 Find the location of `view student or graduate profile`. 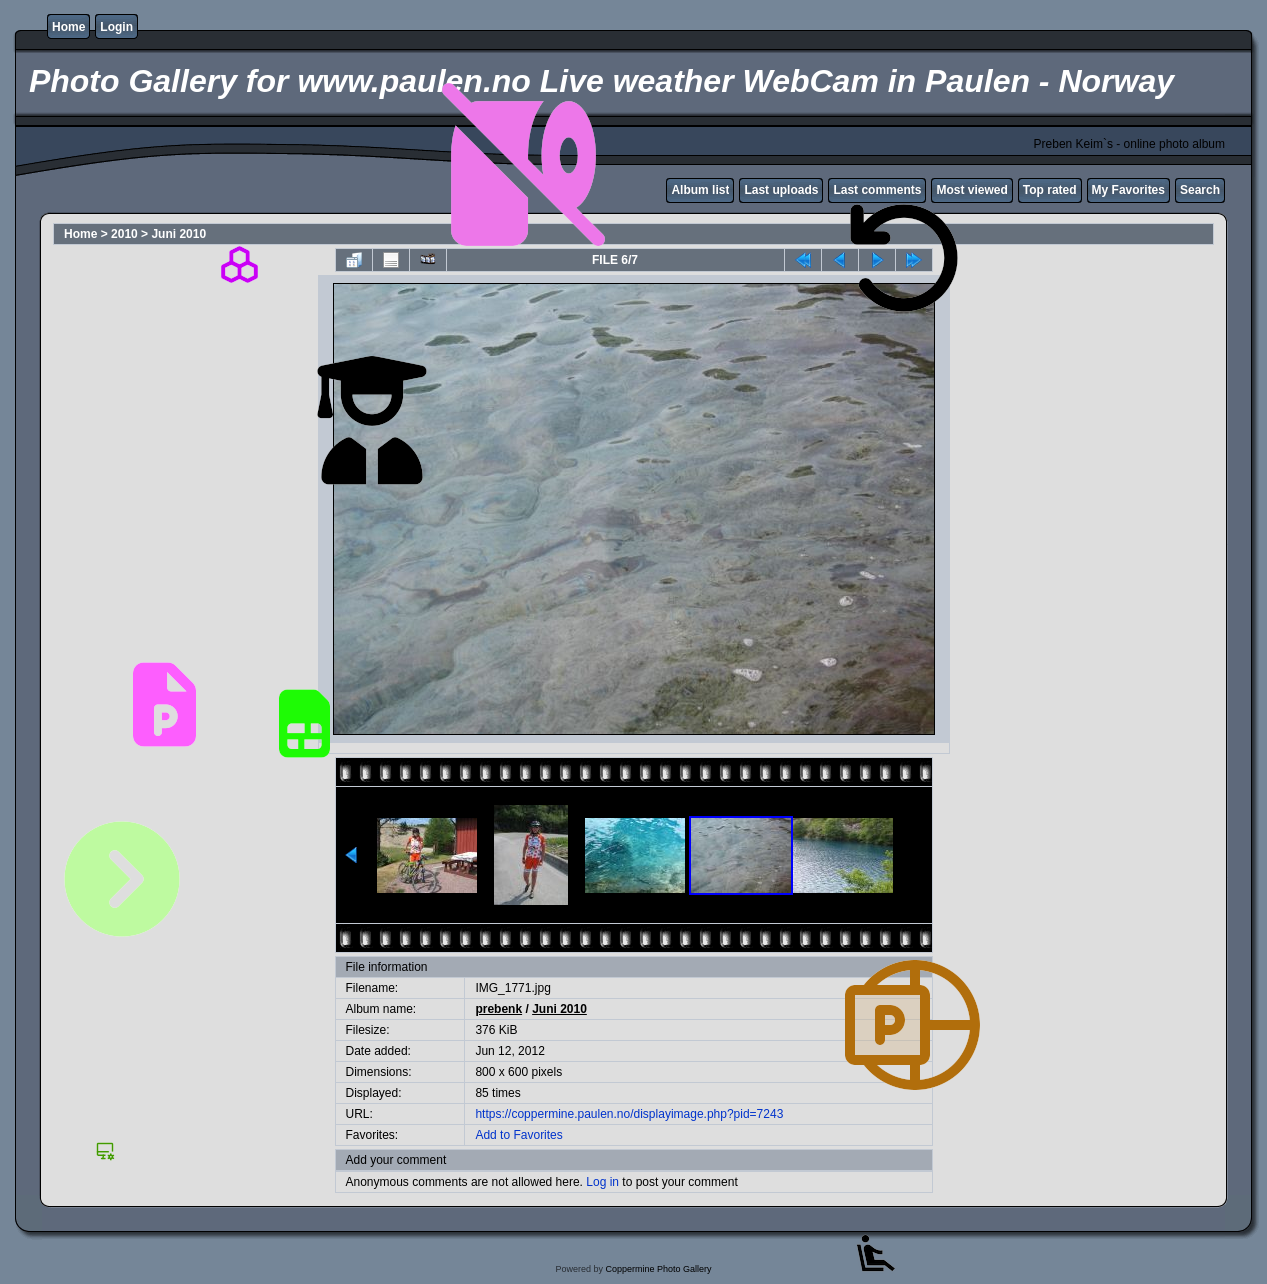

view student or graduate profile is located at coordinates (372, 422).